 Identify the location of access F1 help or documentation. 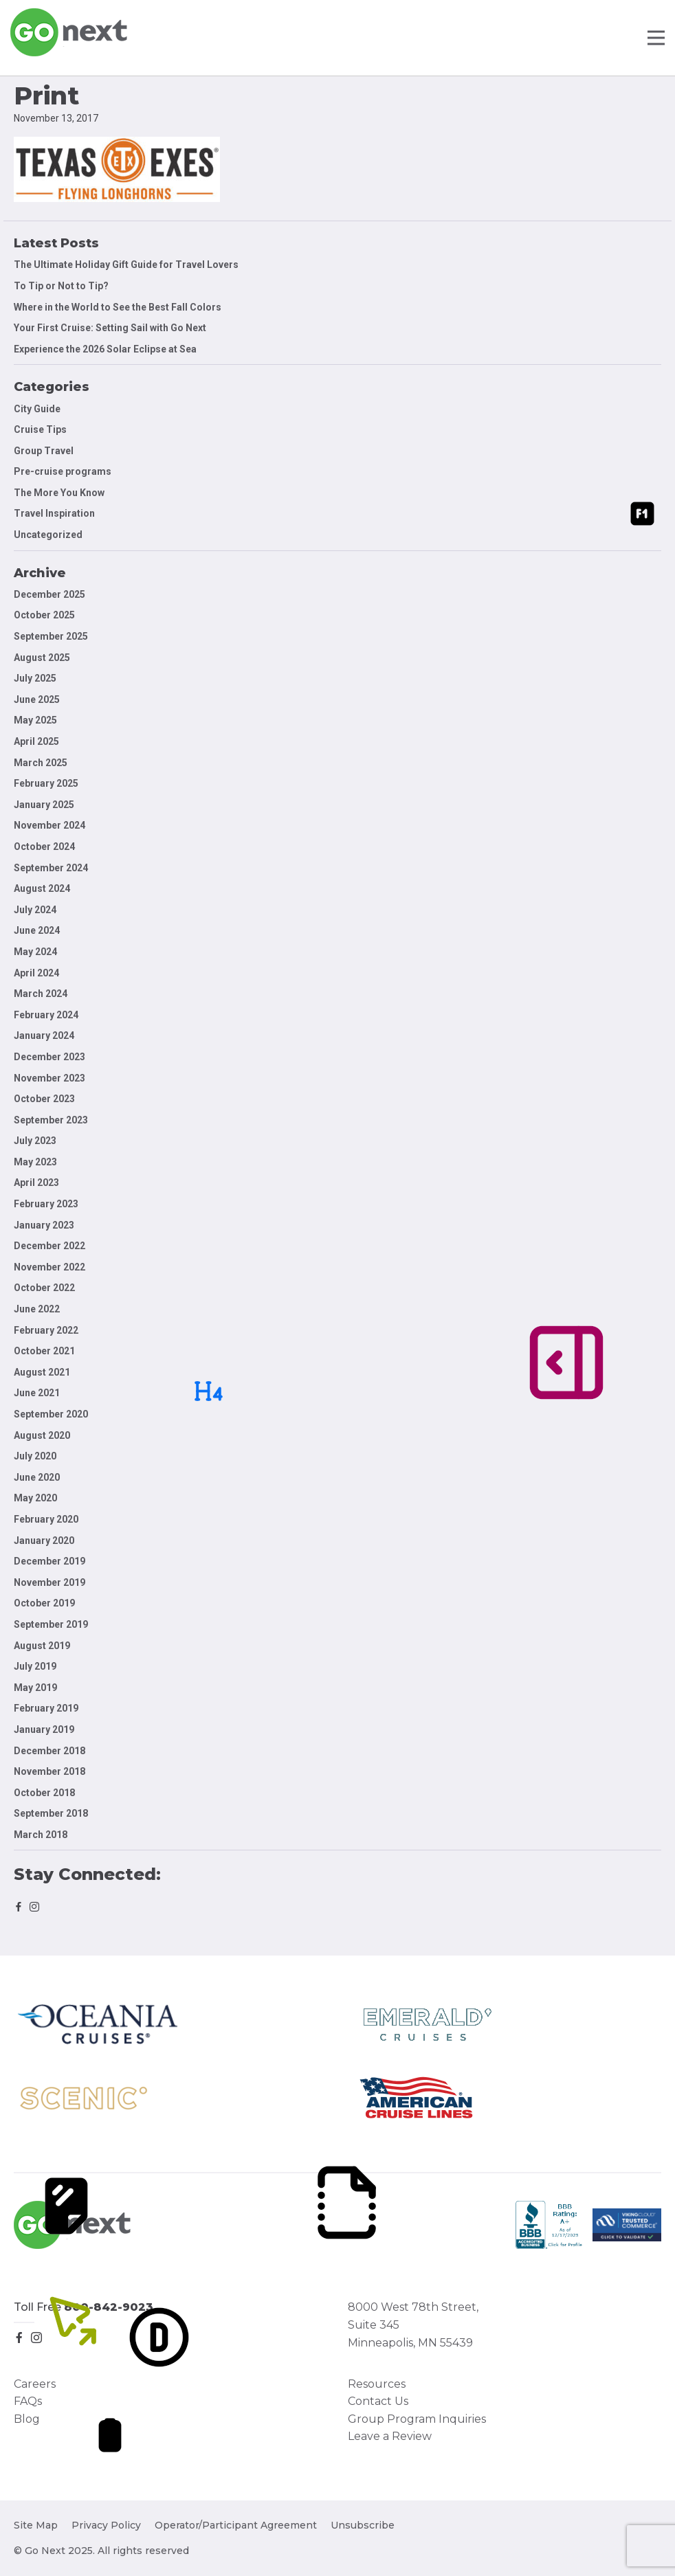
(642, 513).